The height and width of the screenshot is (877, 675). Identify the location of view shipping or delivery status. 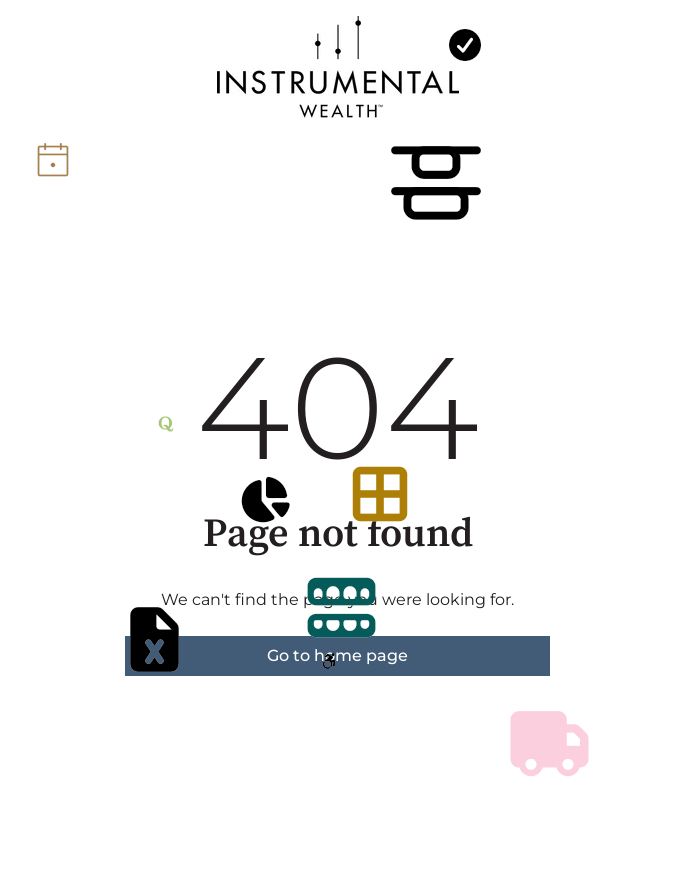
(549, 741).